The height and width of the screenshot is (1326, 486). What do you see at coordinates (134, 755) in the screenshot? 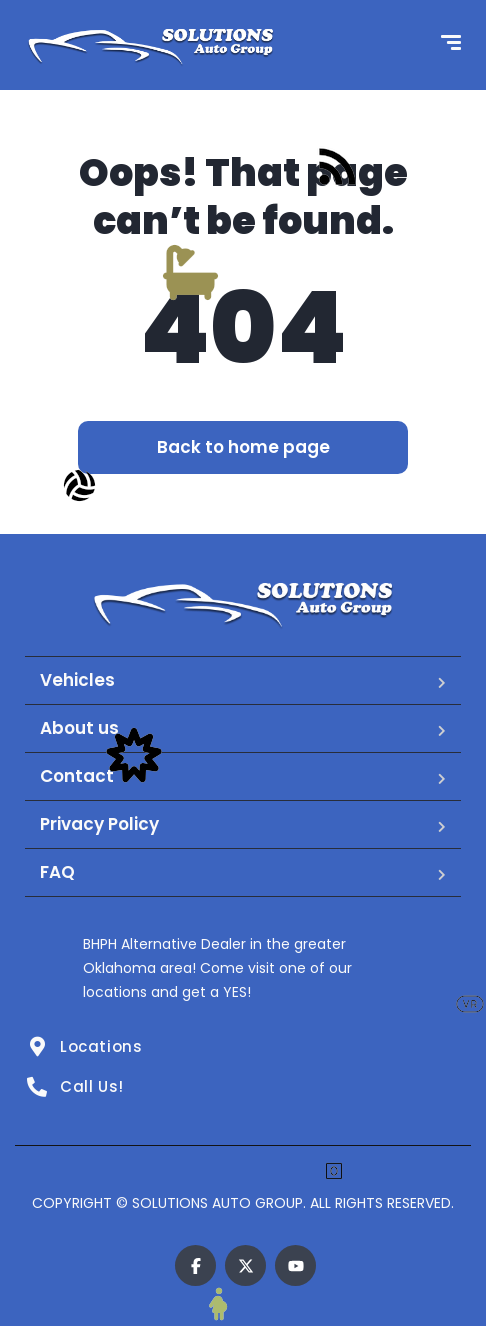
I see `represents the Bahá'í faith symbol` at bounding box center [134, 755].